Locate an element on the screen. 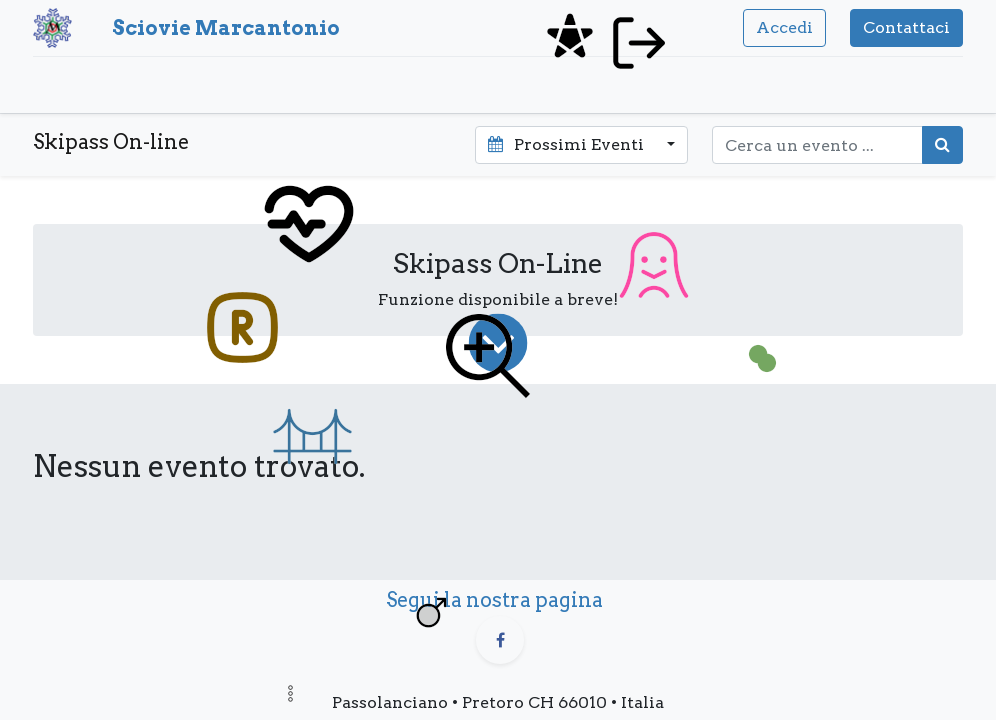 This screenshot has width=996, height=720. view health or fitness data is located at coordinates (309, 221).